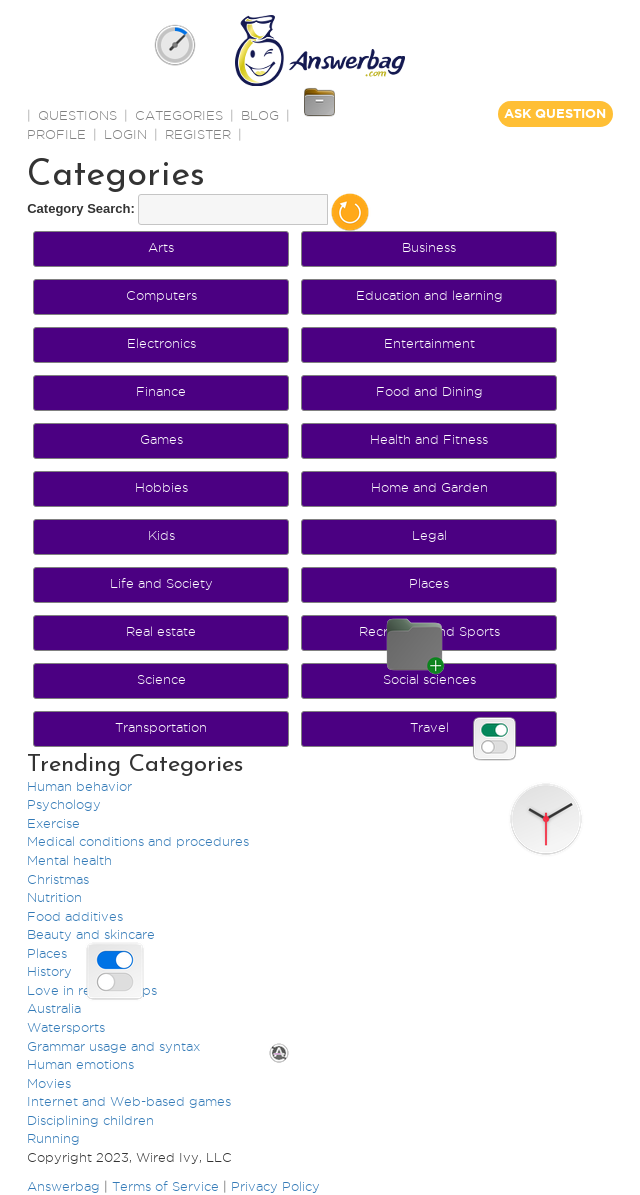 The height and width of the screenshot is (1195, 640). What do you see at coordinates (175, 45) in the screenshot?
I see `open sysprof system profiler` at bounding box center [175, 45].